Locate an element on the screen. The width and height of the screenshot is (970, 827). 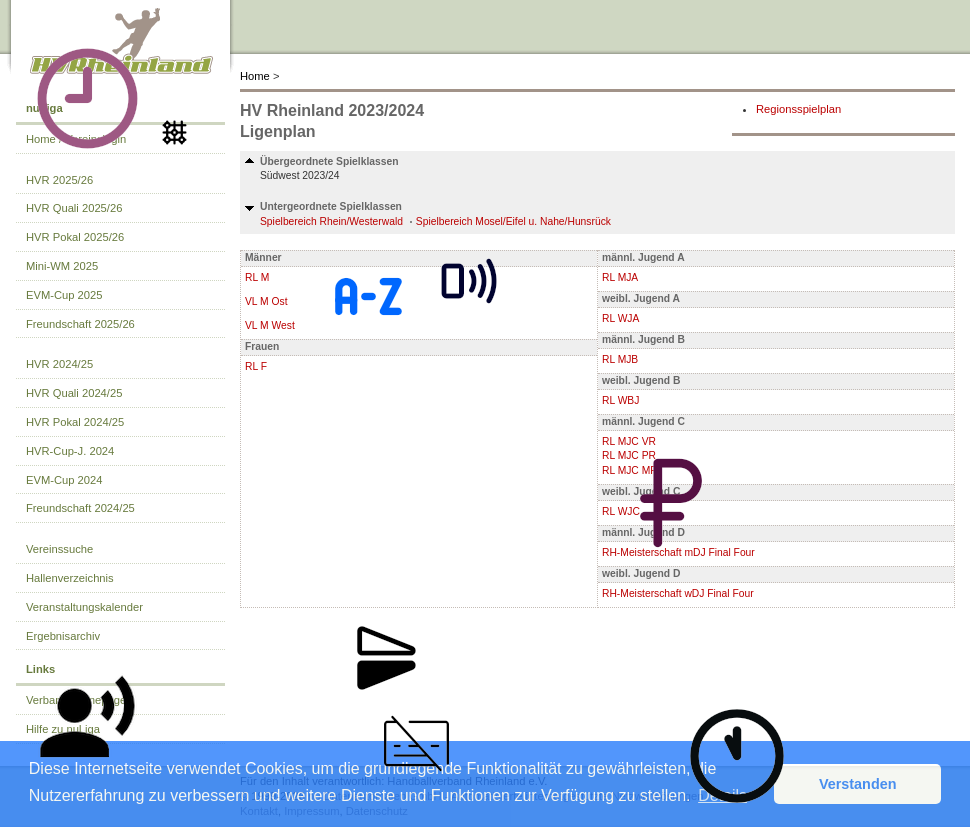
indicates 11 o'clock time is located at coordinates (737, 756).